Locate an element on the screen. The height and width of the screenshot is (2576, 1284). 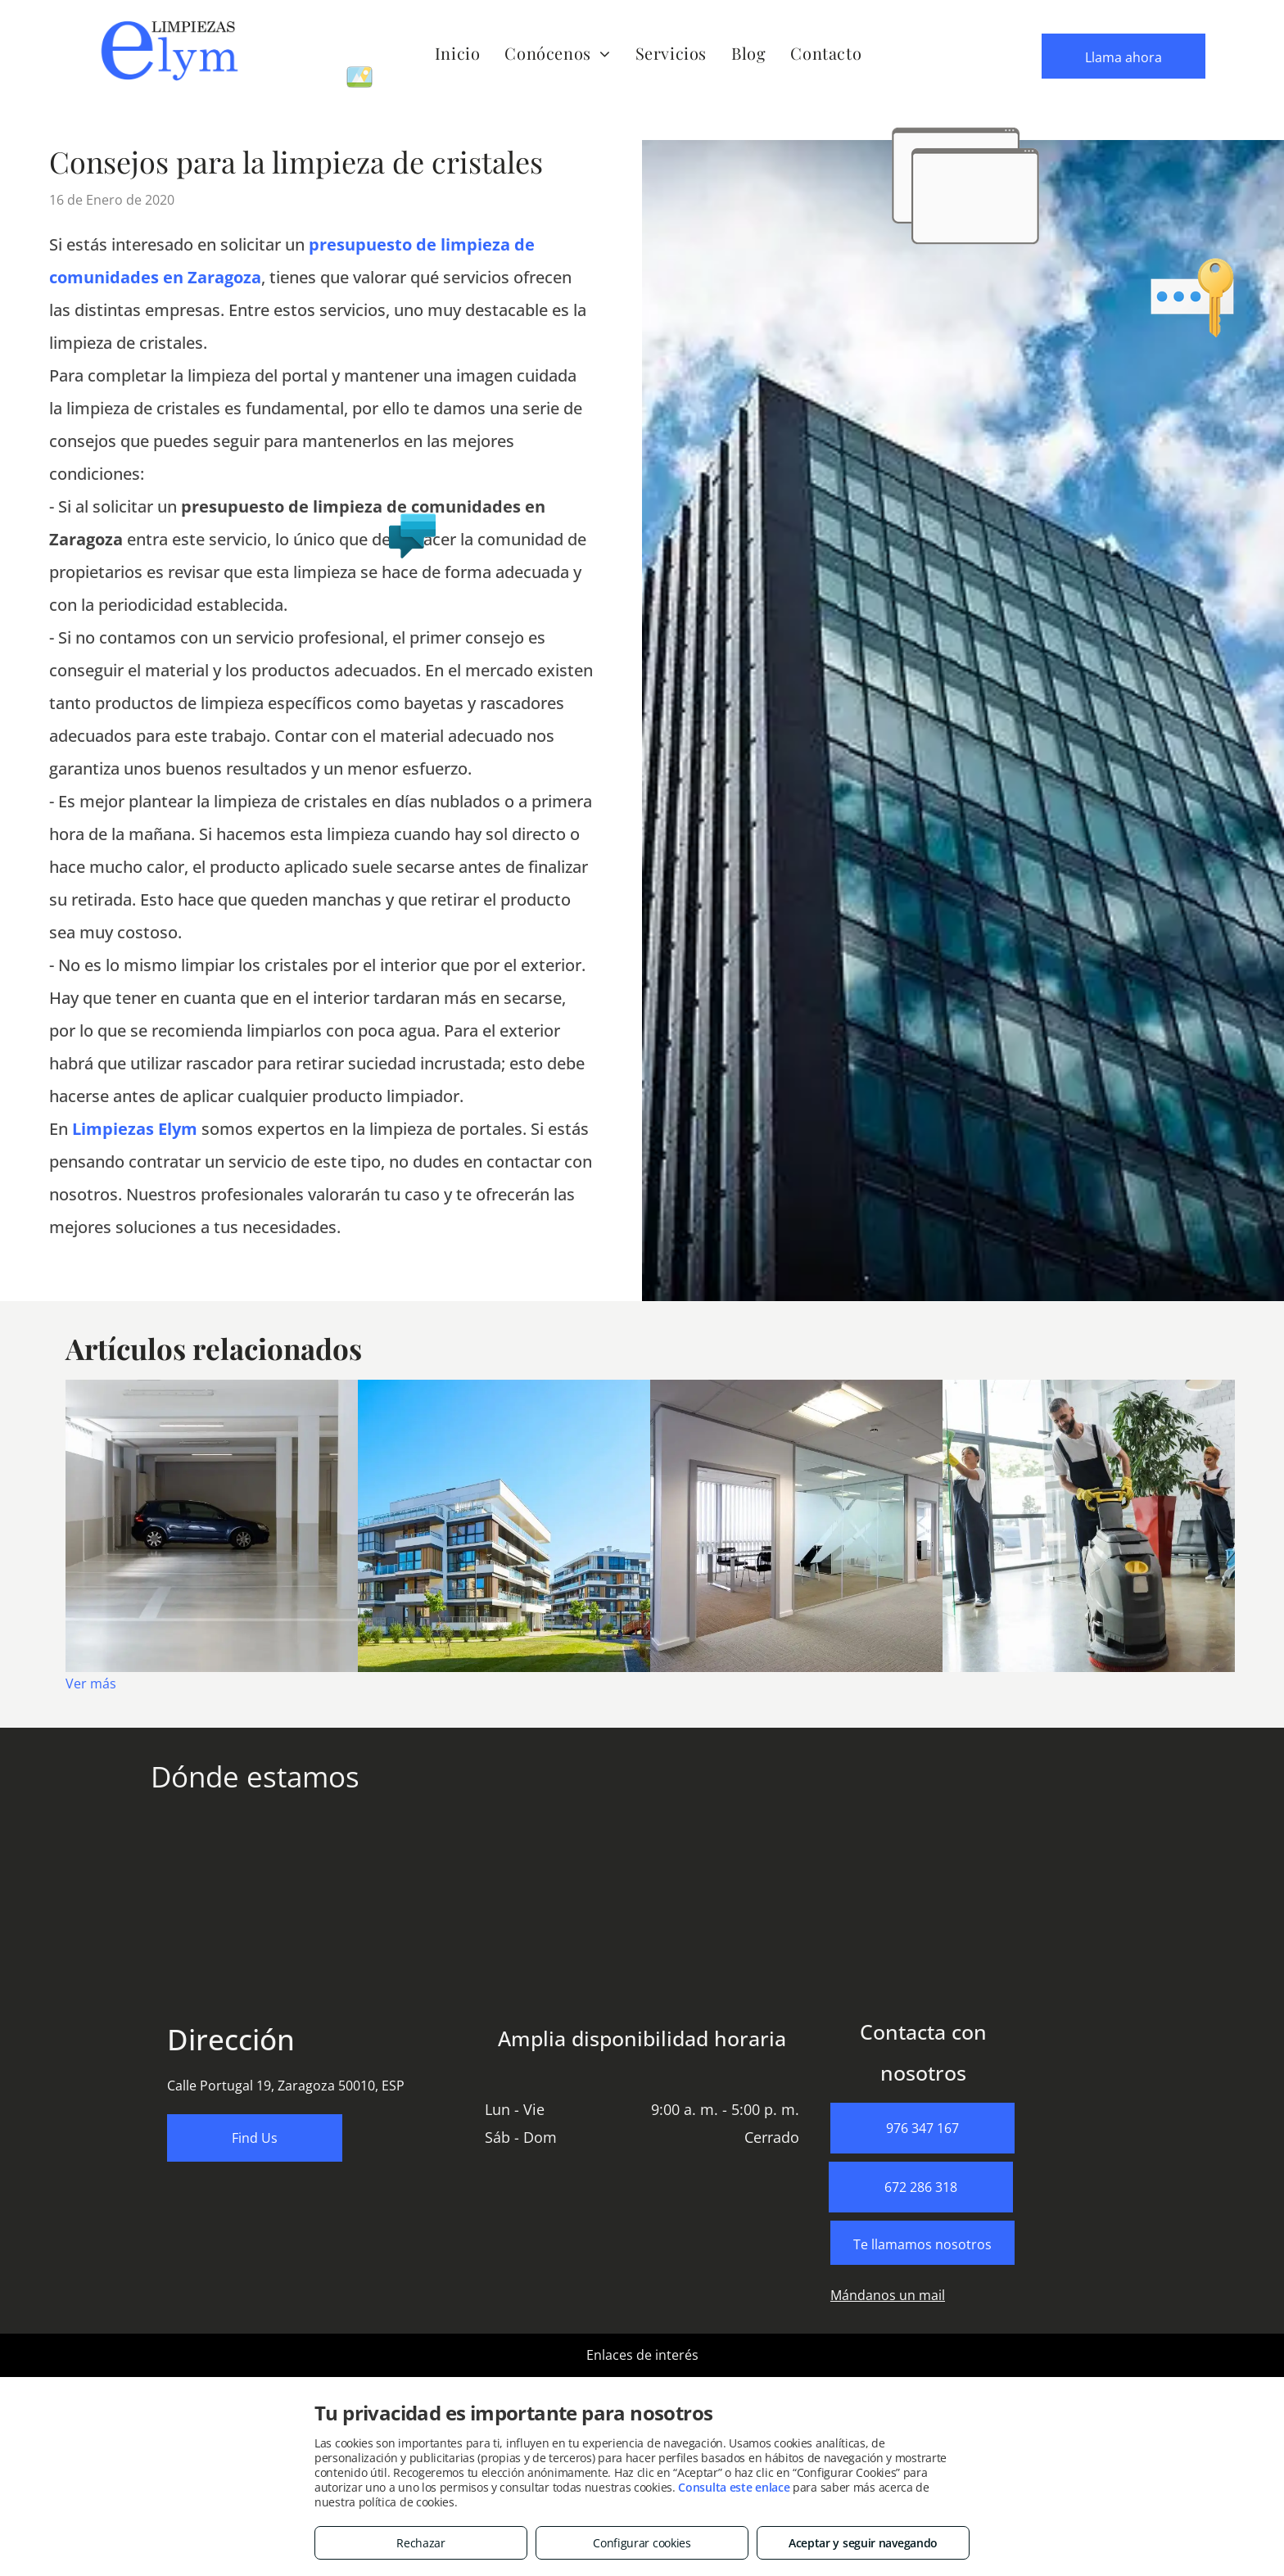
open the photos app is located at coordinates (359, 77).